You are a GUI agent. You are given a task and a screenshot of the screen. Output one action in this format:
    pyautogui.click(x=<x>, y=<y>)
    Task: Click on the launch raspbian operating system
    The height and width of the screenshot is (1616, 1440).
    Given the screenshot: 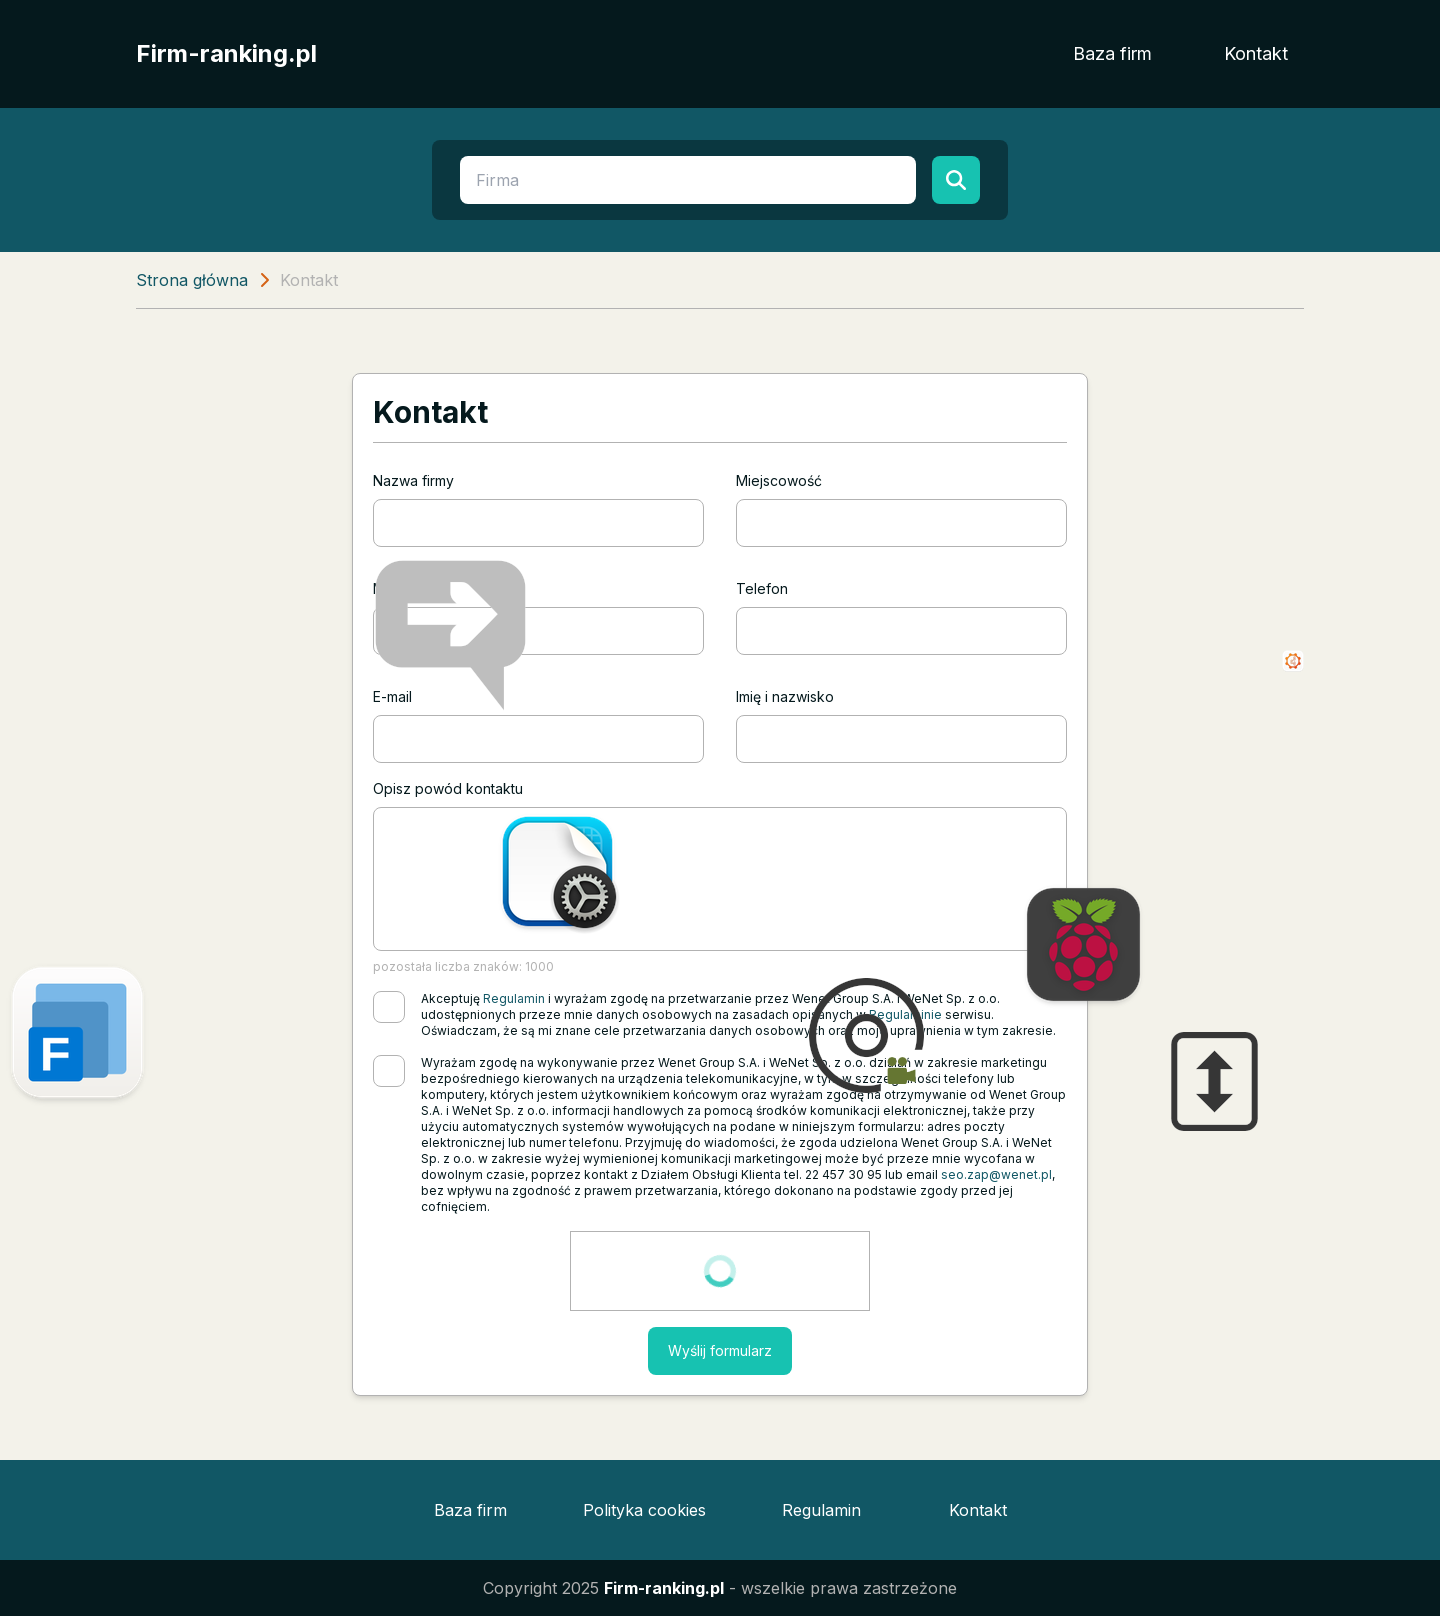 What is the action you would take?
    pyautogui.click(x=1083, y=944)
    